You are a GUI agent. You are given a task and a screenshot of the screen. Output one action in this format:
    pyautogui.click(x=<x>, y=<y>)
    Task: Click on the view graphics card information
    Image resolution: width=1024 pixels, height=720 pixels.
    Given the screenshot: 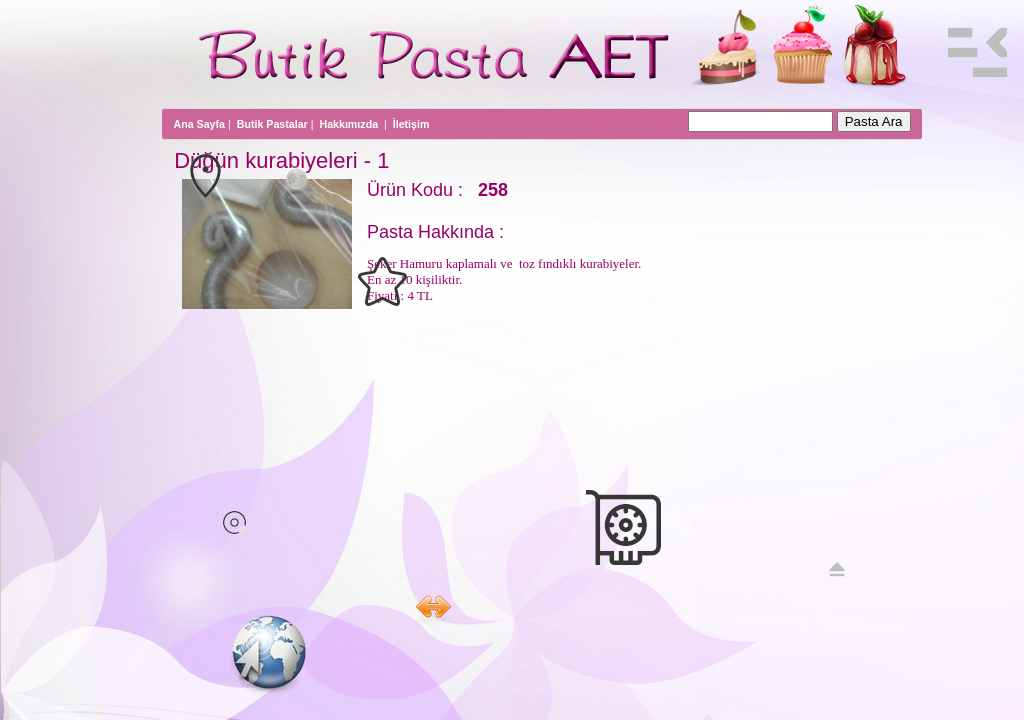 What is the action you would take?
    pyautogui.click(x=623, y=527)
    